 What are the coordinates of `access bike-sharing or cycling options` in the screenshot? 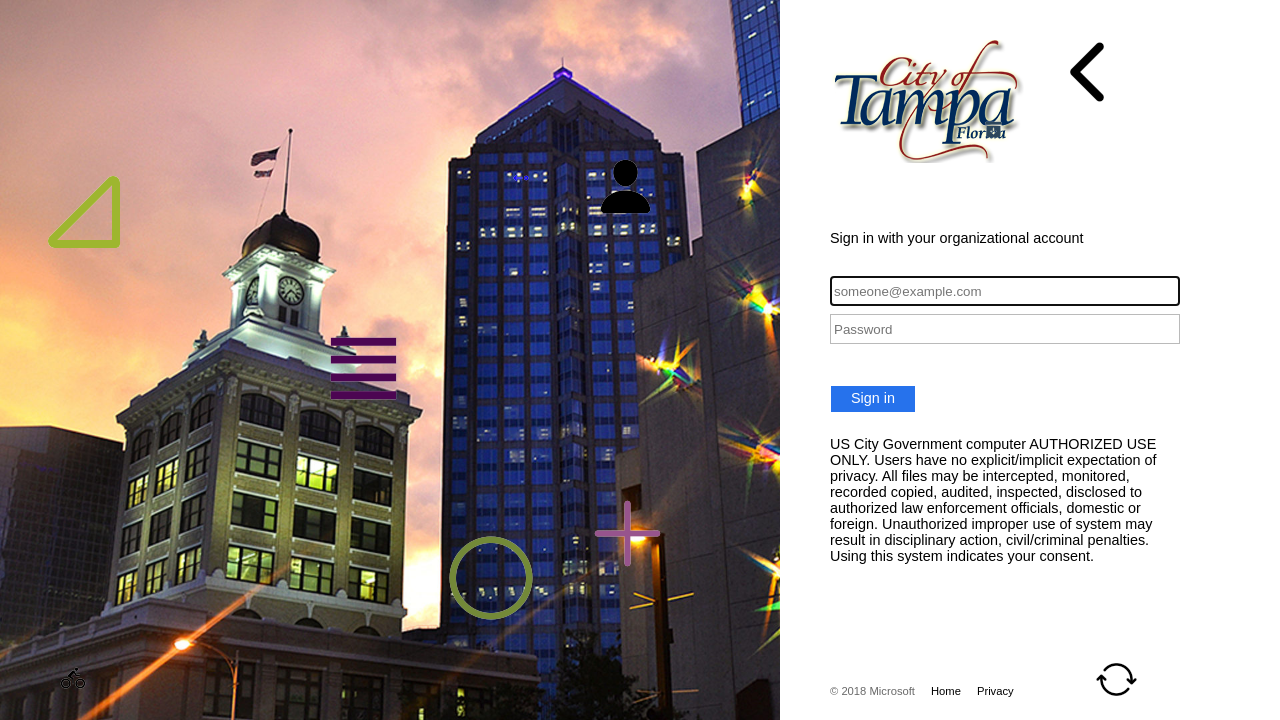 It's located at (73, 678).